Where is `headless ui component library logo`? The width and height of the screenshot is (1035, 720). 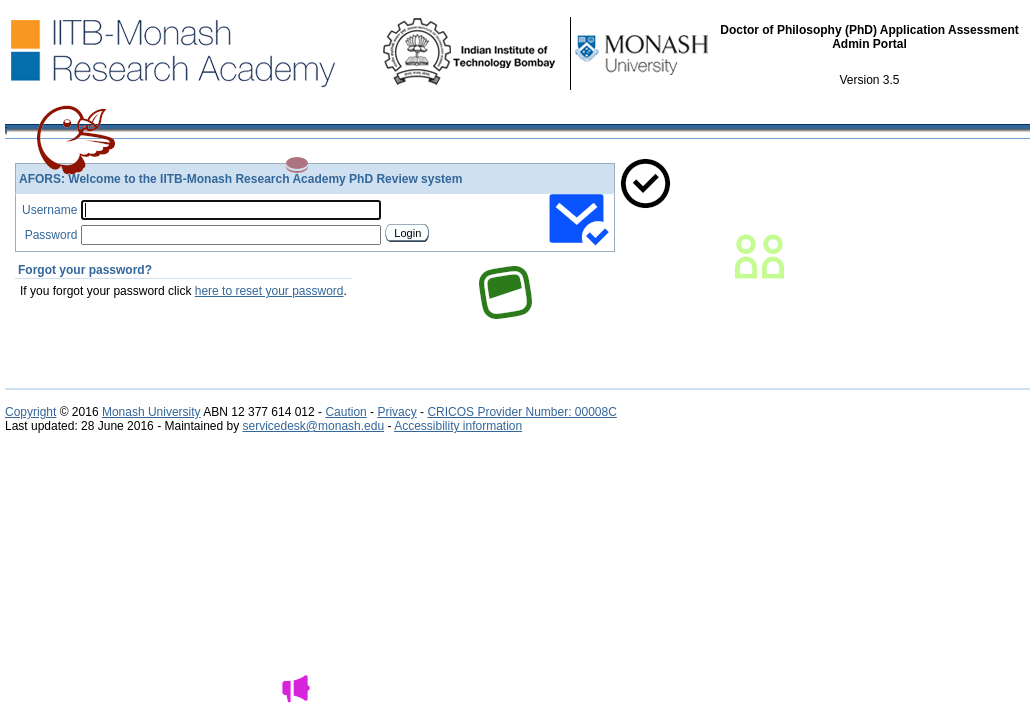
headless ui component library logo is located at coordinates (505, 292).